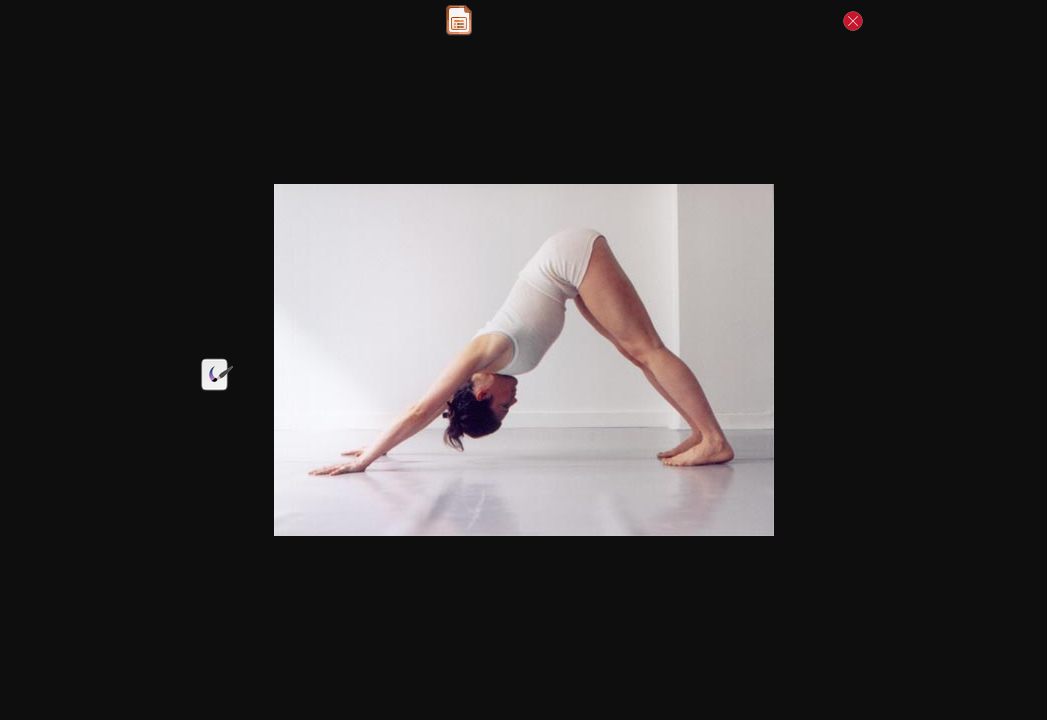 The image size is (1047, 720). What do you see at coordinates (459, 20) in the screenshot?
I see `libreoffice impress presentation file` at bounding box center [459, 20].